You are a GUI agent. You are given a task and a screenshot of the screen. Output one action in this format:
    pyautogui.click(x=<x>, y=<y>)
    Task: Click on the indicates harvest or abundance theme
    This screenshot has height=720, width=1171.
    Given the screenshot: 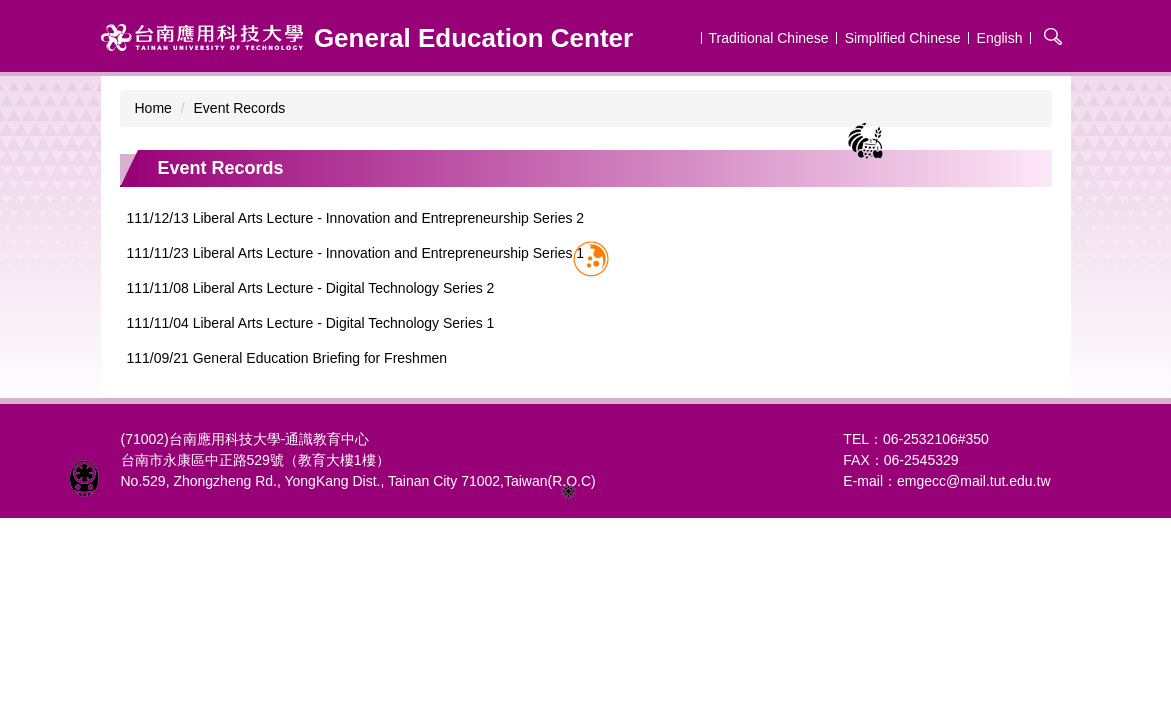 What is the action you would take?
    pyautogui.click(x=865, y=140)
    